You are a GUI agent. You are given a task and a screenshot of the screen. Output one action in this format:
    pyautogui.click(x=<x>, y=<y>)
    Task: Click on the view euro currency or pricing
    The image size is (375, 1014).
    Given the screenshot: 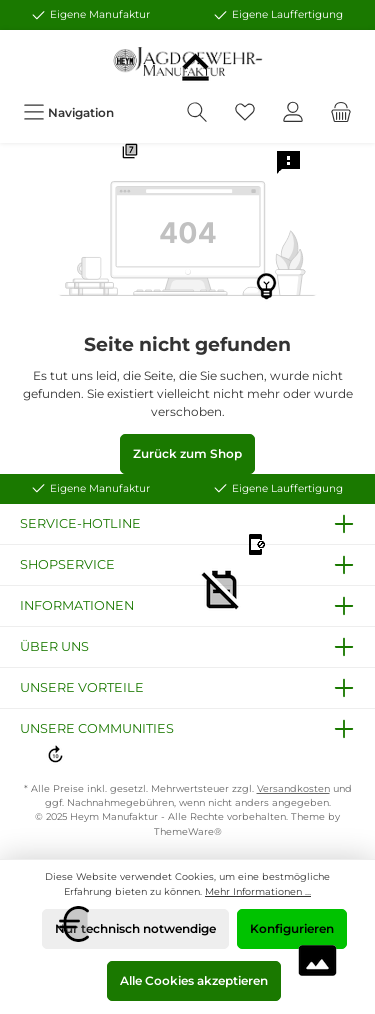 What is the action you would take?
    pyautogui.click(x=77, y=924)
    